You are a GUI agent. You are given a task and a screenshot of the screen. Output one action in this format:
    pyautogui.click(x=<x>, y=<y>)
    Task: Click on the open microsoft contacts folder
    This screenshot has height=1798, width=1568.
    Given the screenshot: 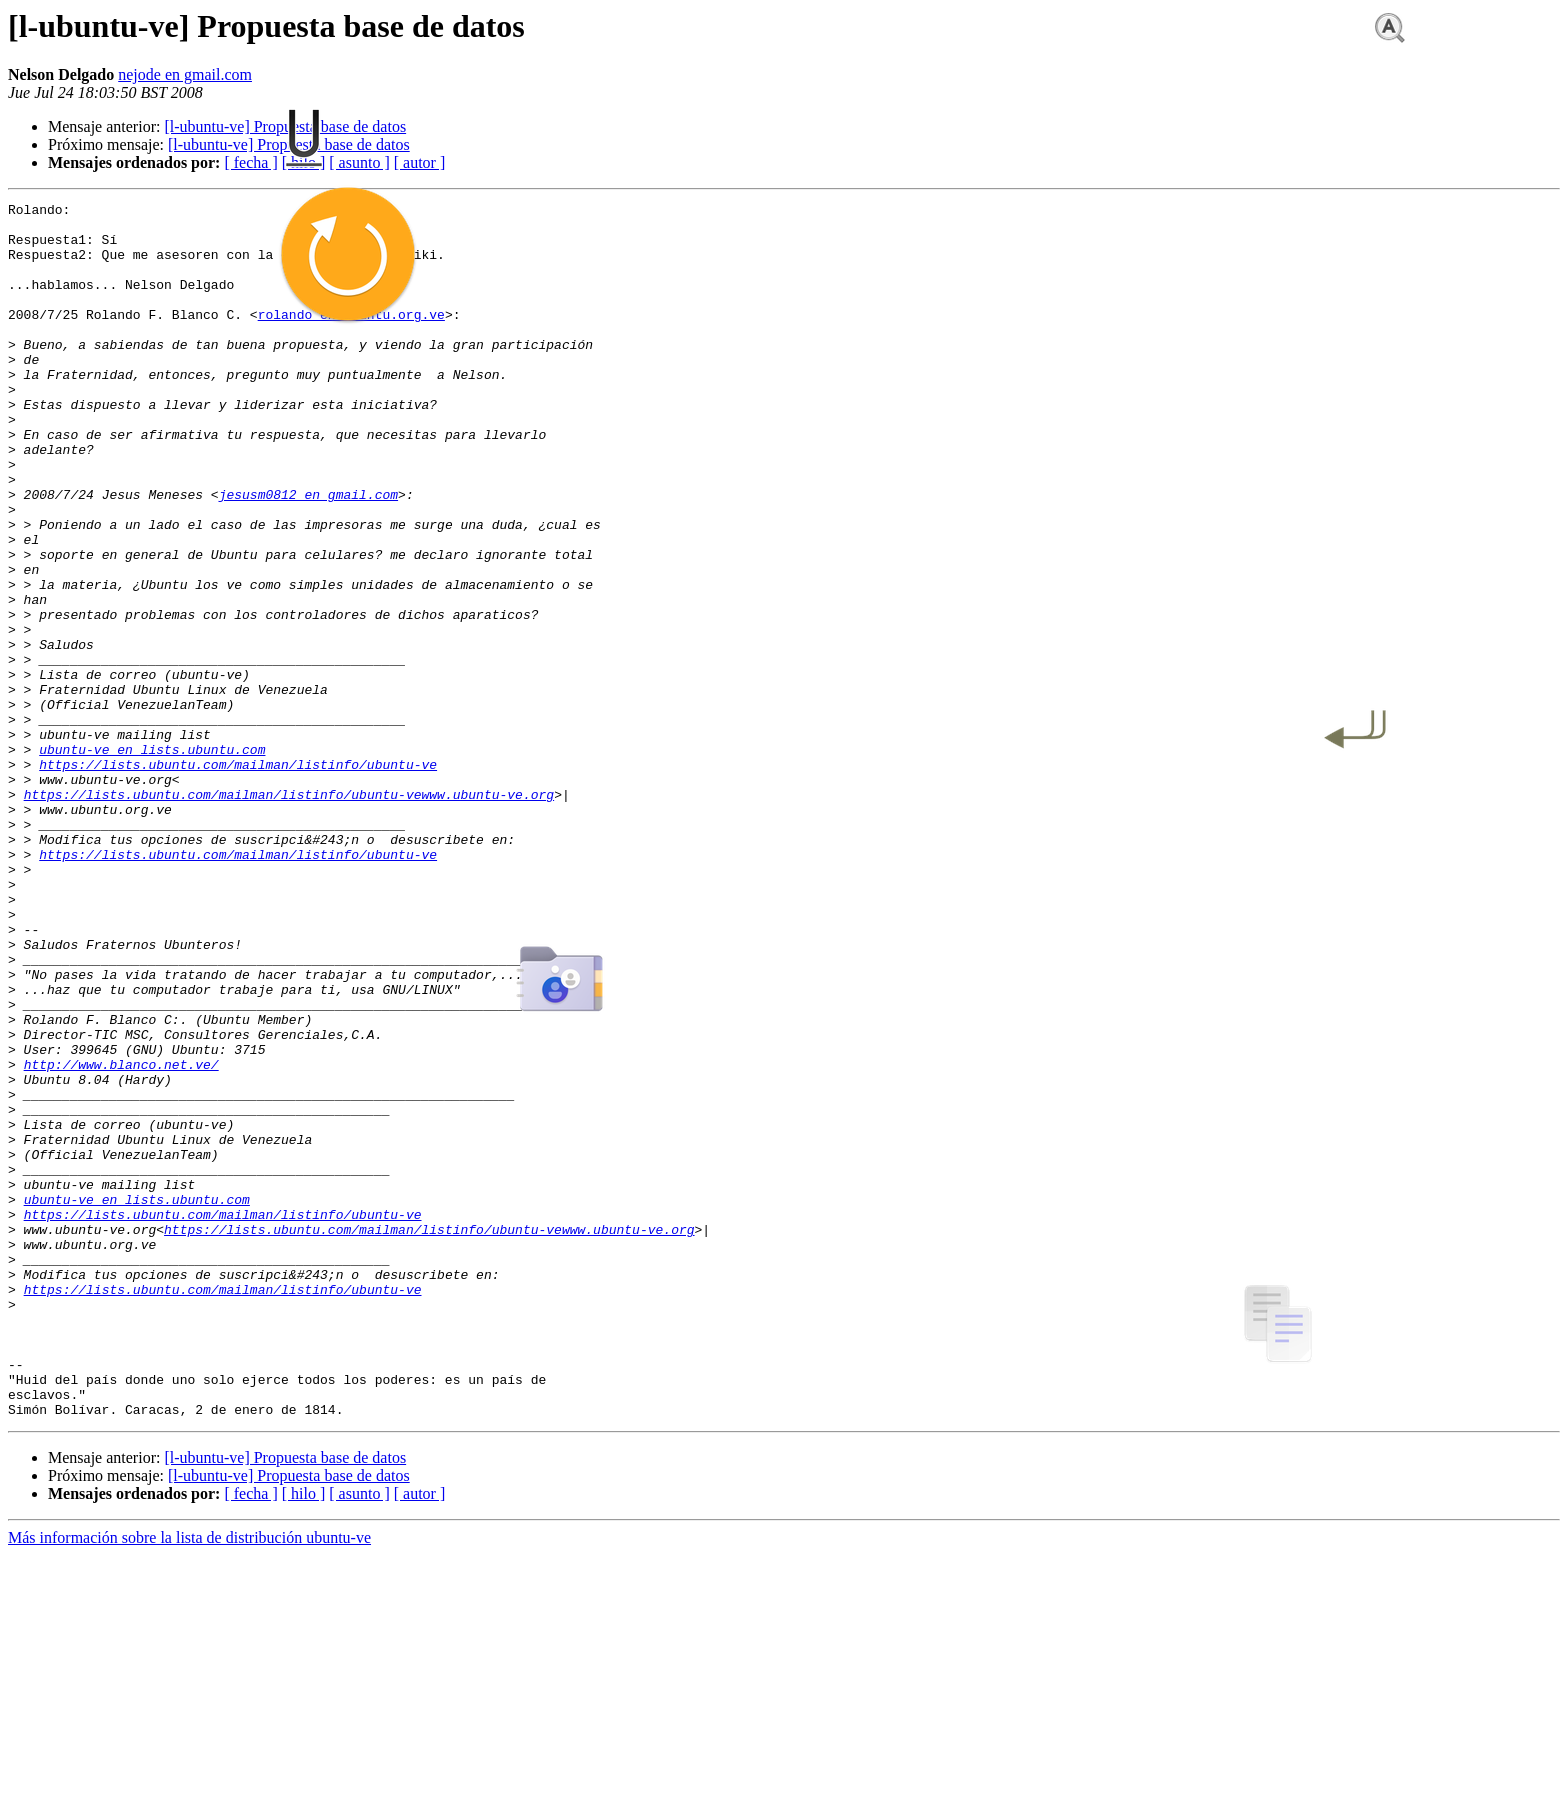 What is the action you would take?
    pyautogui.click(x=561, y=981)
    